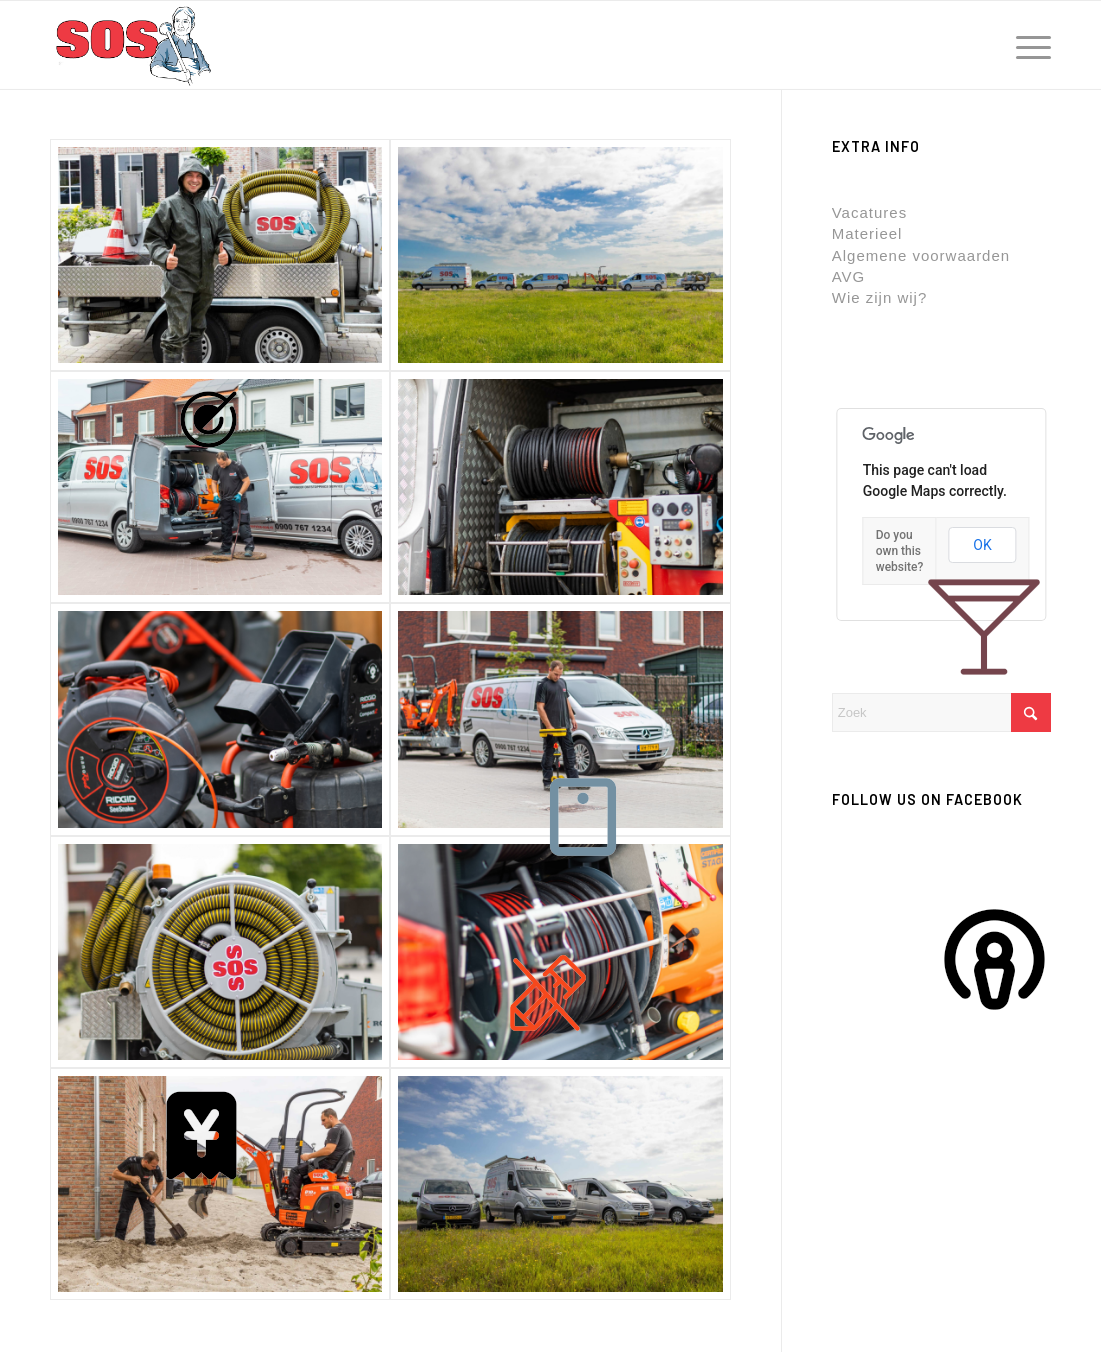 The image size is (1101, 1352). I want to click on open Apple Podcasts app, so click(994, 959).